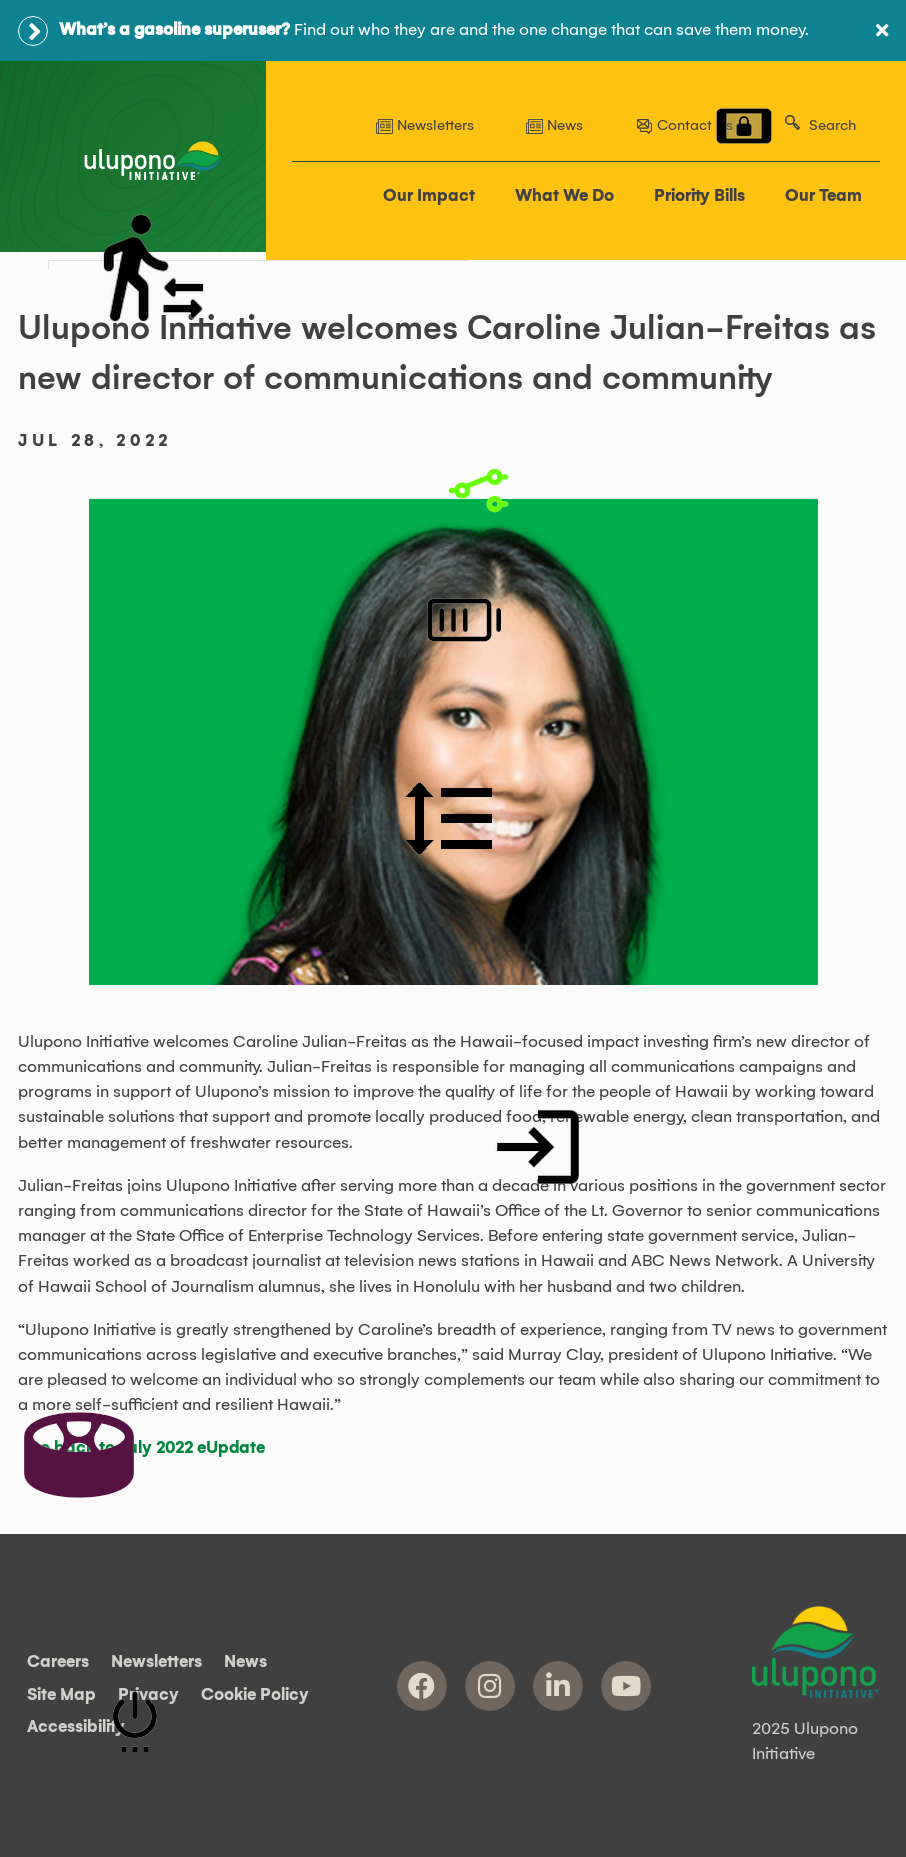  I want to click on lock screen orientation to landscape mode, so click(744, 126).